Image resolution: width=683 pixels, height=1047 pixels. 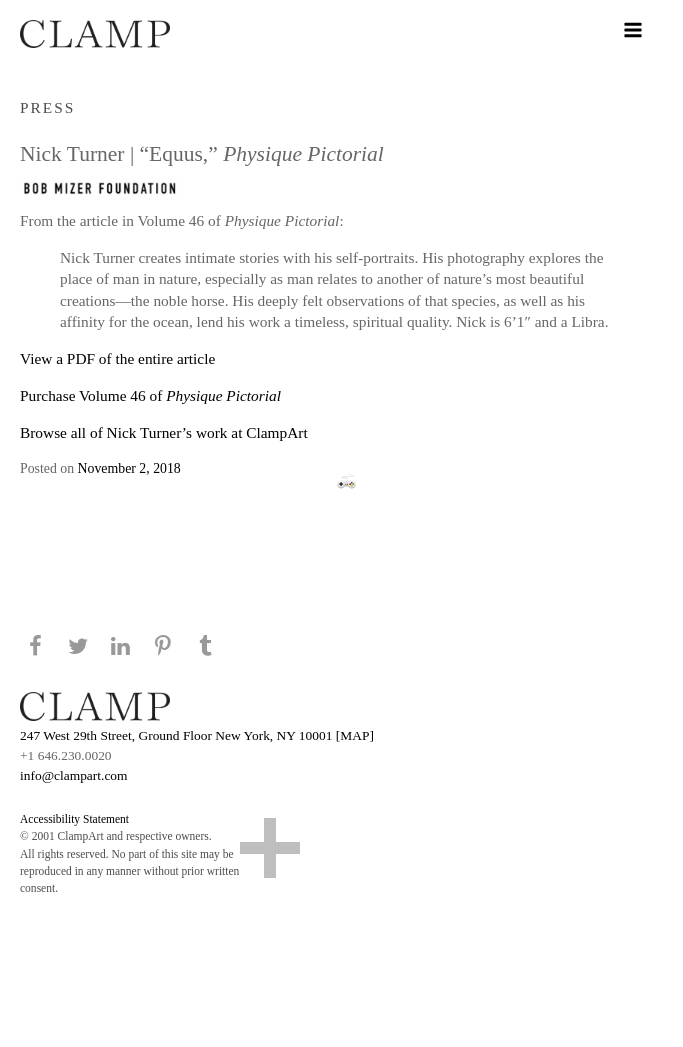 What do you see at coordinates (346, 480) in the screenshot?
I see `configure gaming controller settings` at bounding box center [346, 480].